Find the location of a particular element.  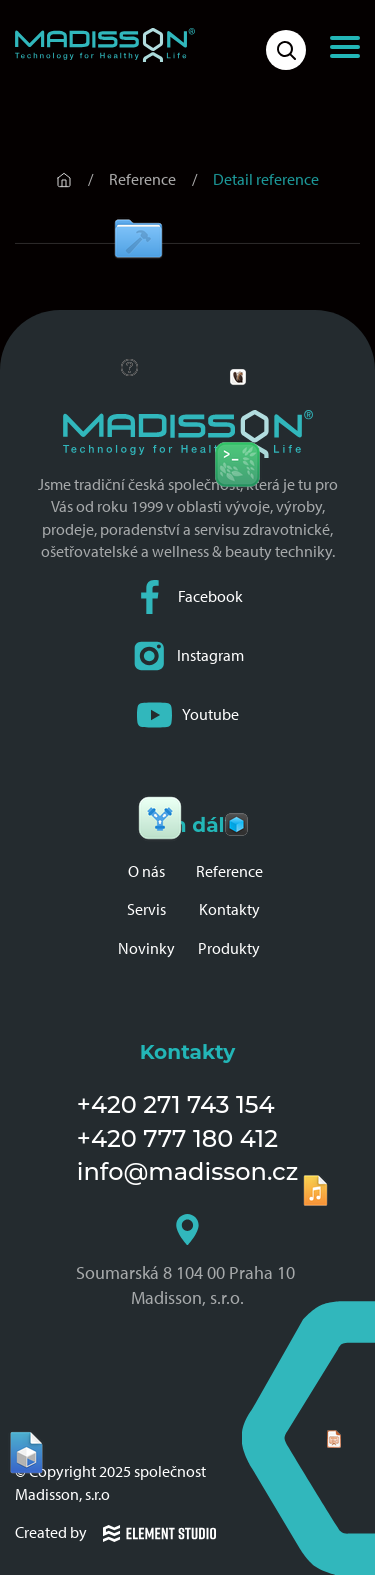

libreoffice impress presentation file is located at coordinates (334, 1439).